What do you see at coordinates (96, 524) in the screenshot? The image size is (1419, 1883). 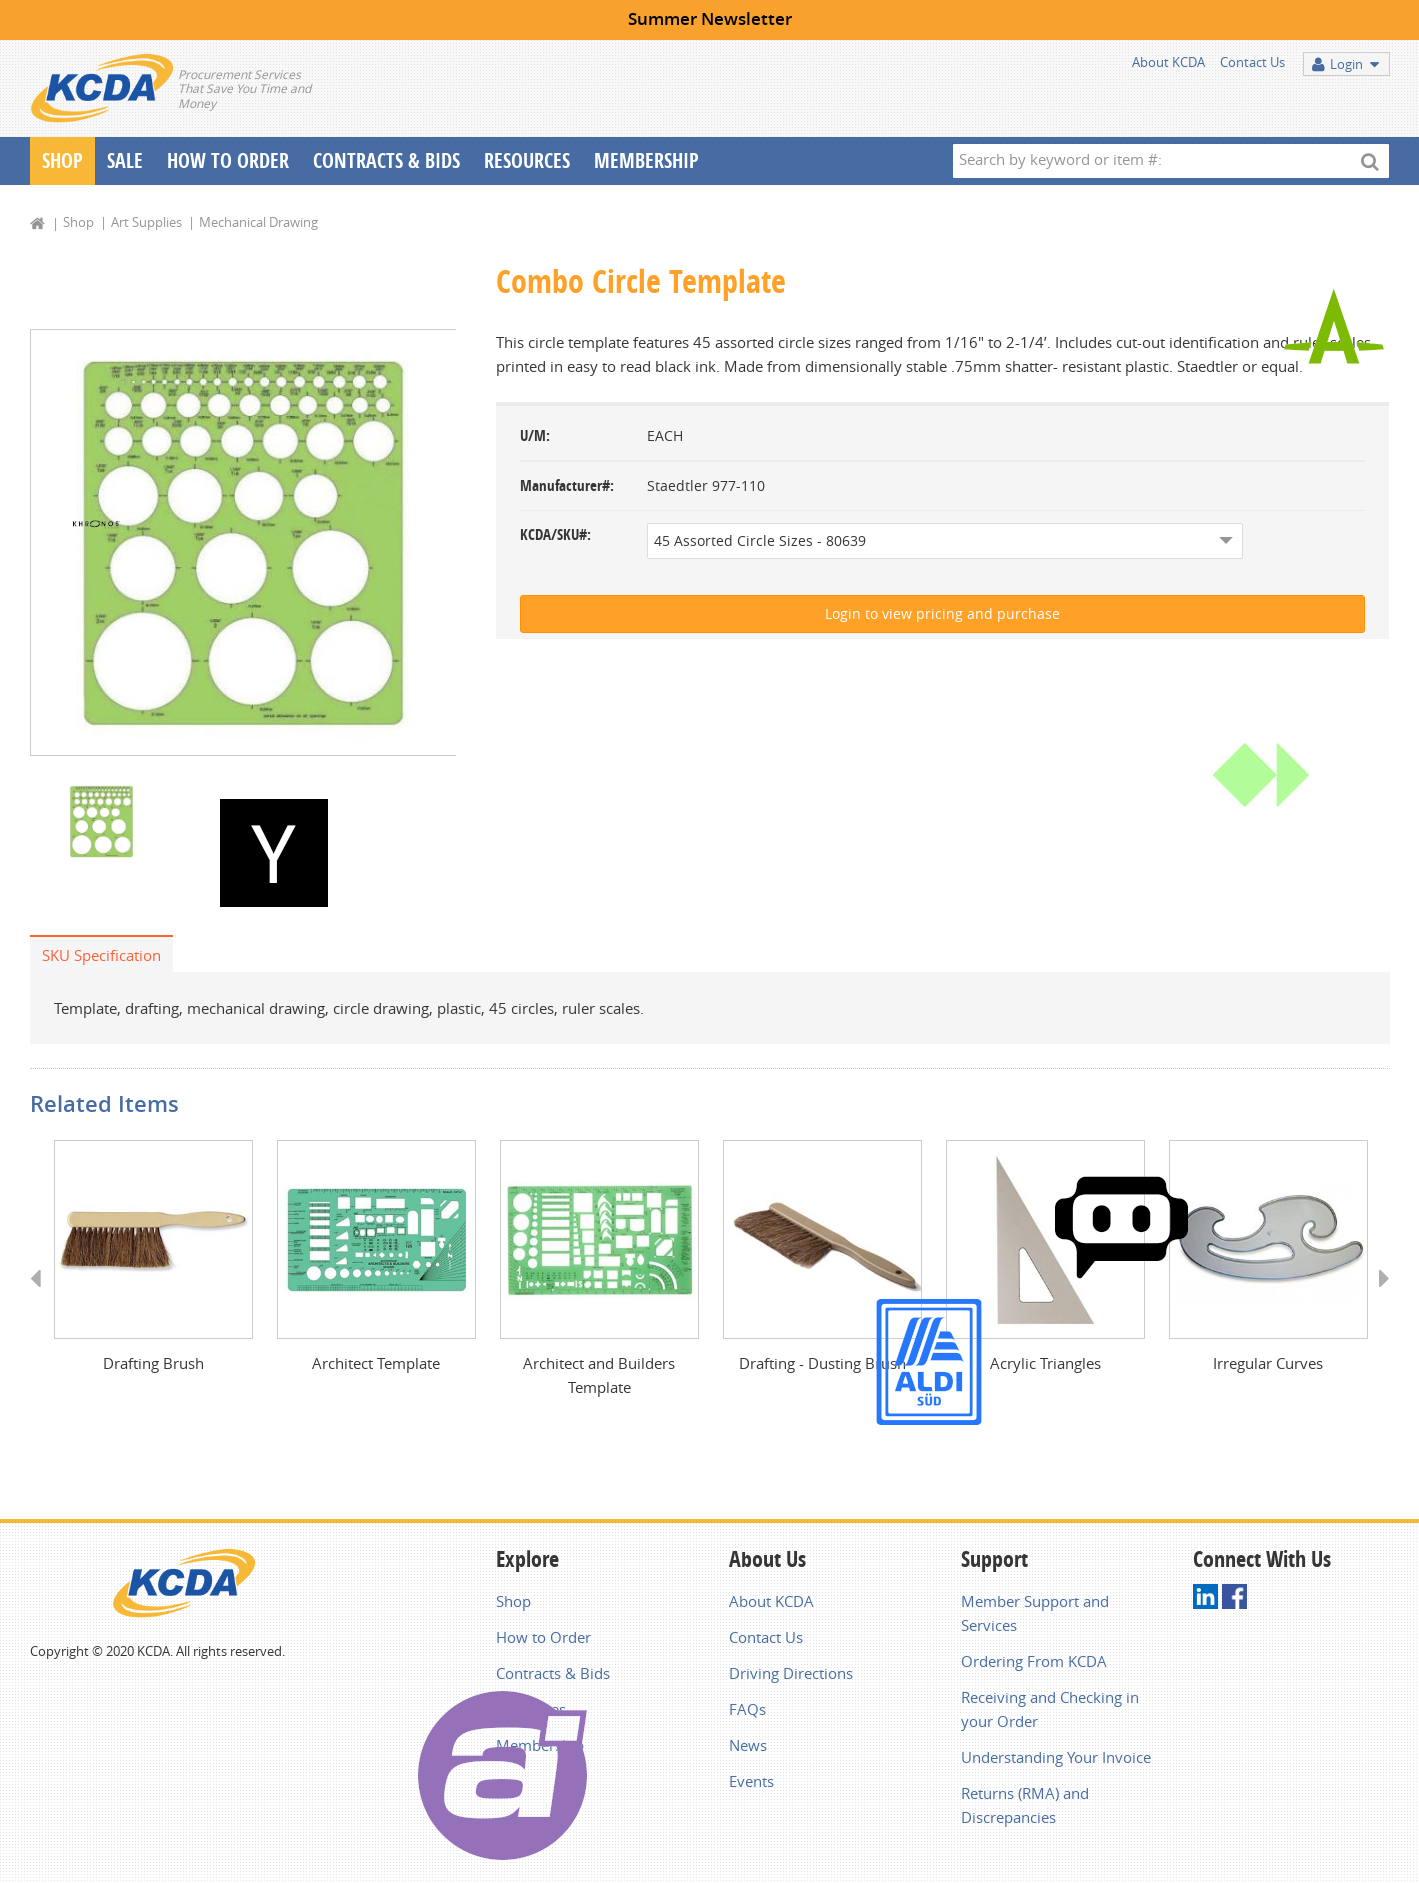 I see `khronos group company logo` at bounding box center [96, 524].